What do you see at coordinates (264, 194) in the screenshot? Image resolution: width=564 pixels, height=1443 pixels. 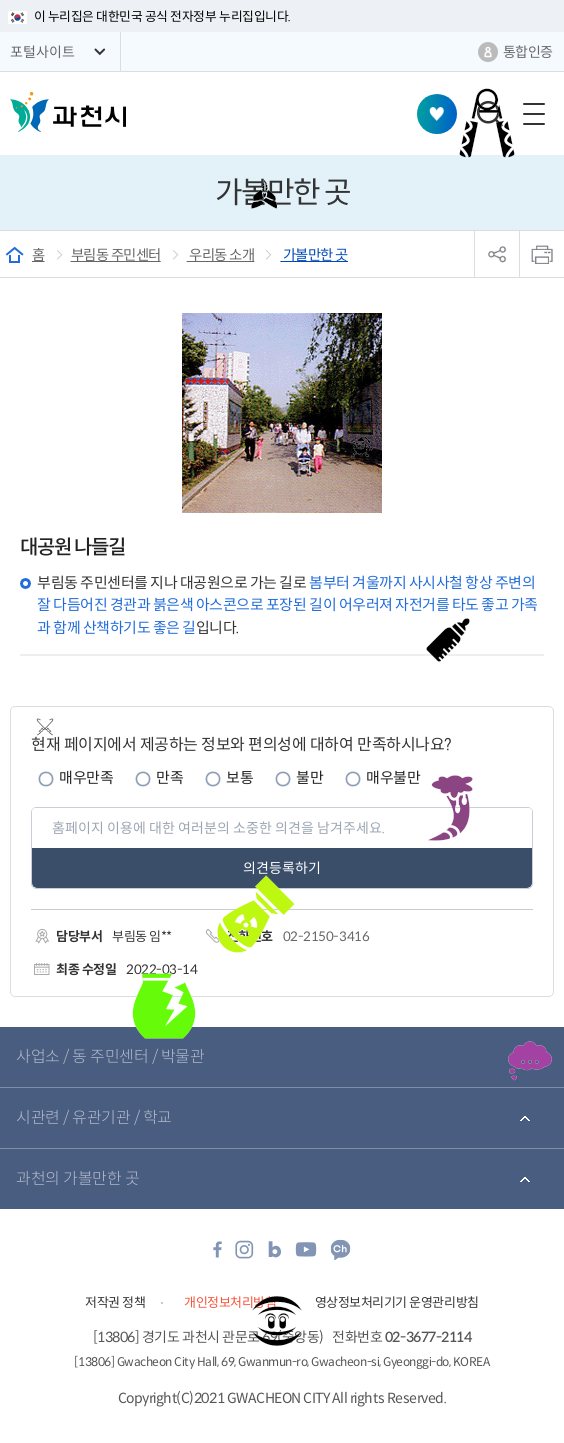 I see `select turban headwear for character customization` at bounding box center [264, 194].